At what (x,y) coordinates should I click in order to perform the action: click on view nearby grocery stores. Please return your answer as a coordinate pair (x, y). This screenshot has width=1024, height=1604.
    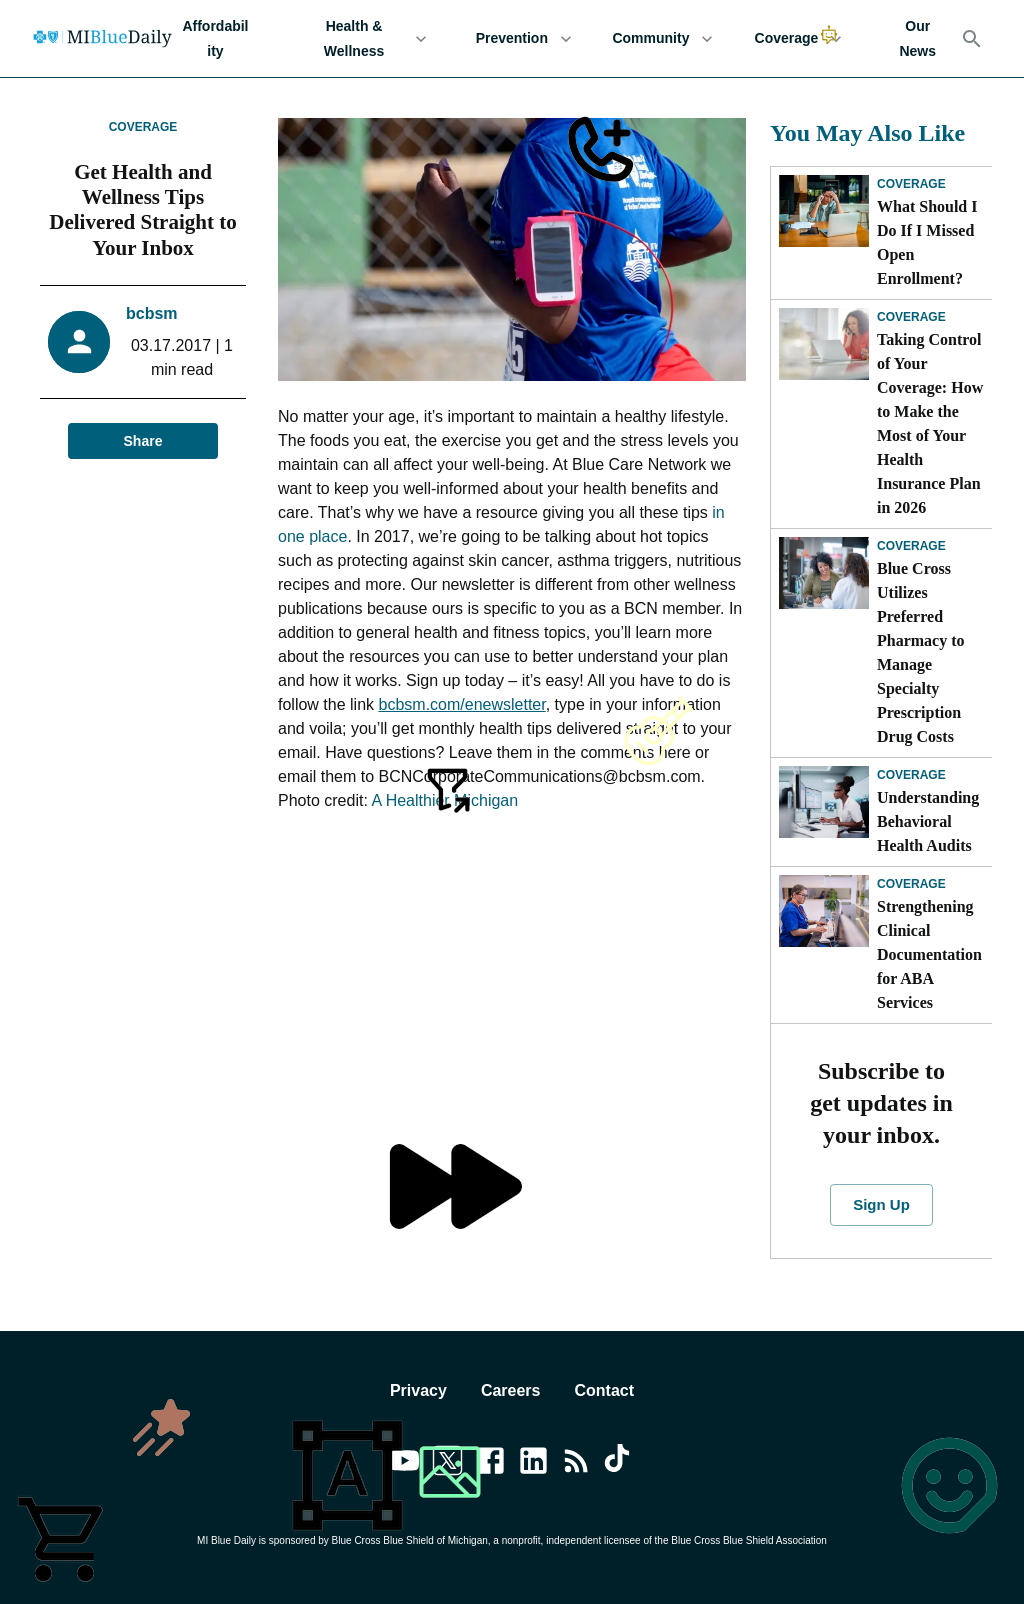
    Looking at the image, I should click on (64, 1539).